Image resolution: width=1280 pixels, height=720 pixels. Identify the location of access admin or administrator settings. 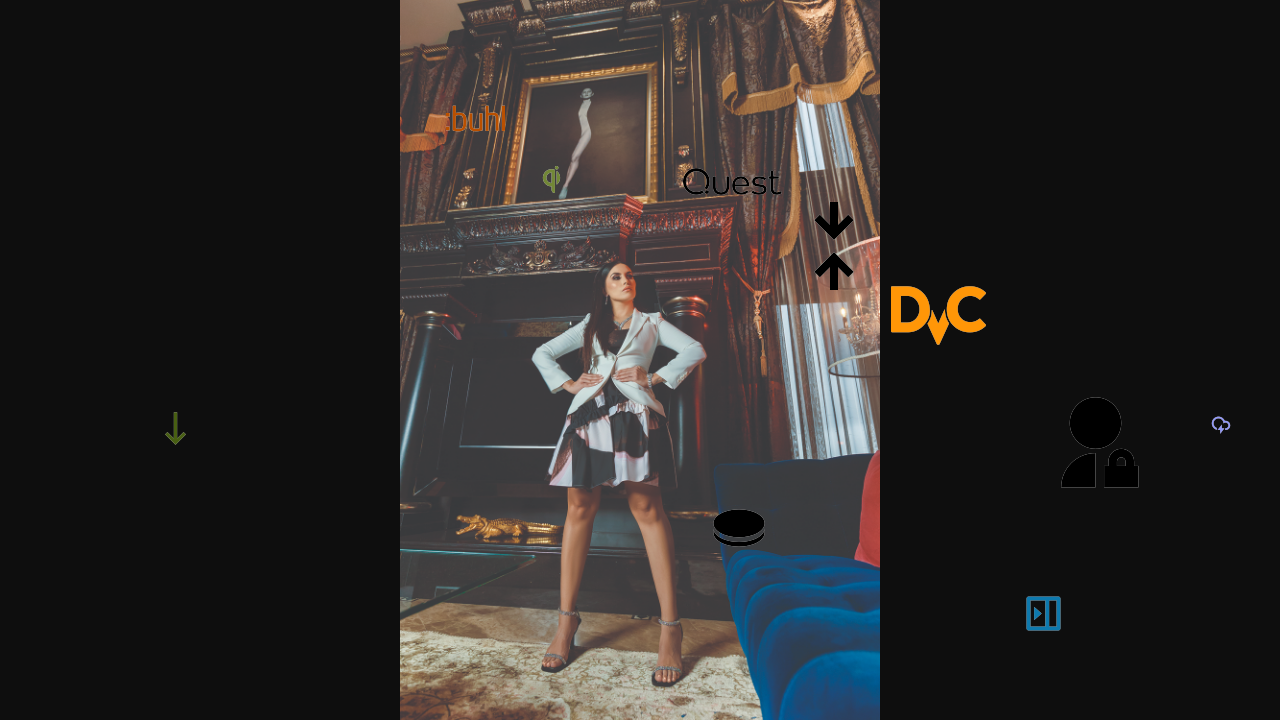
(1095, 444).